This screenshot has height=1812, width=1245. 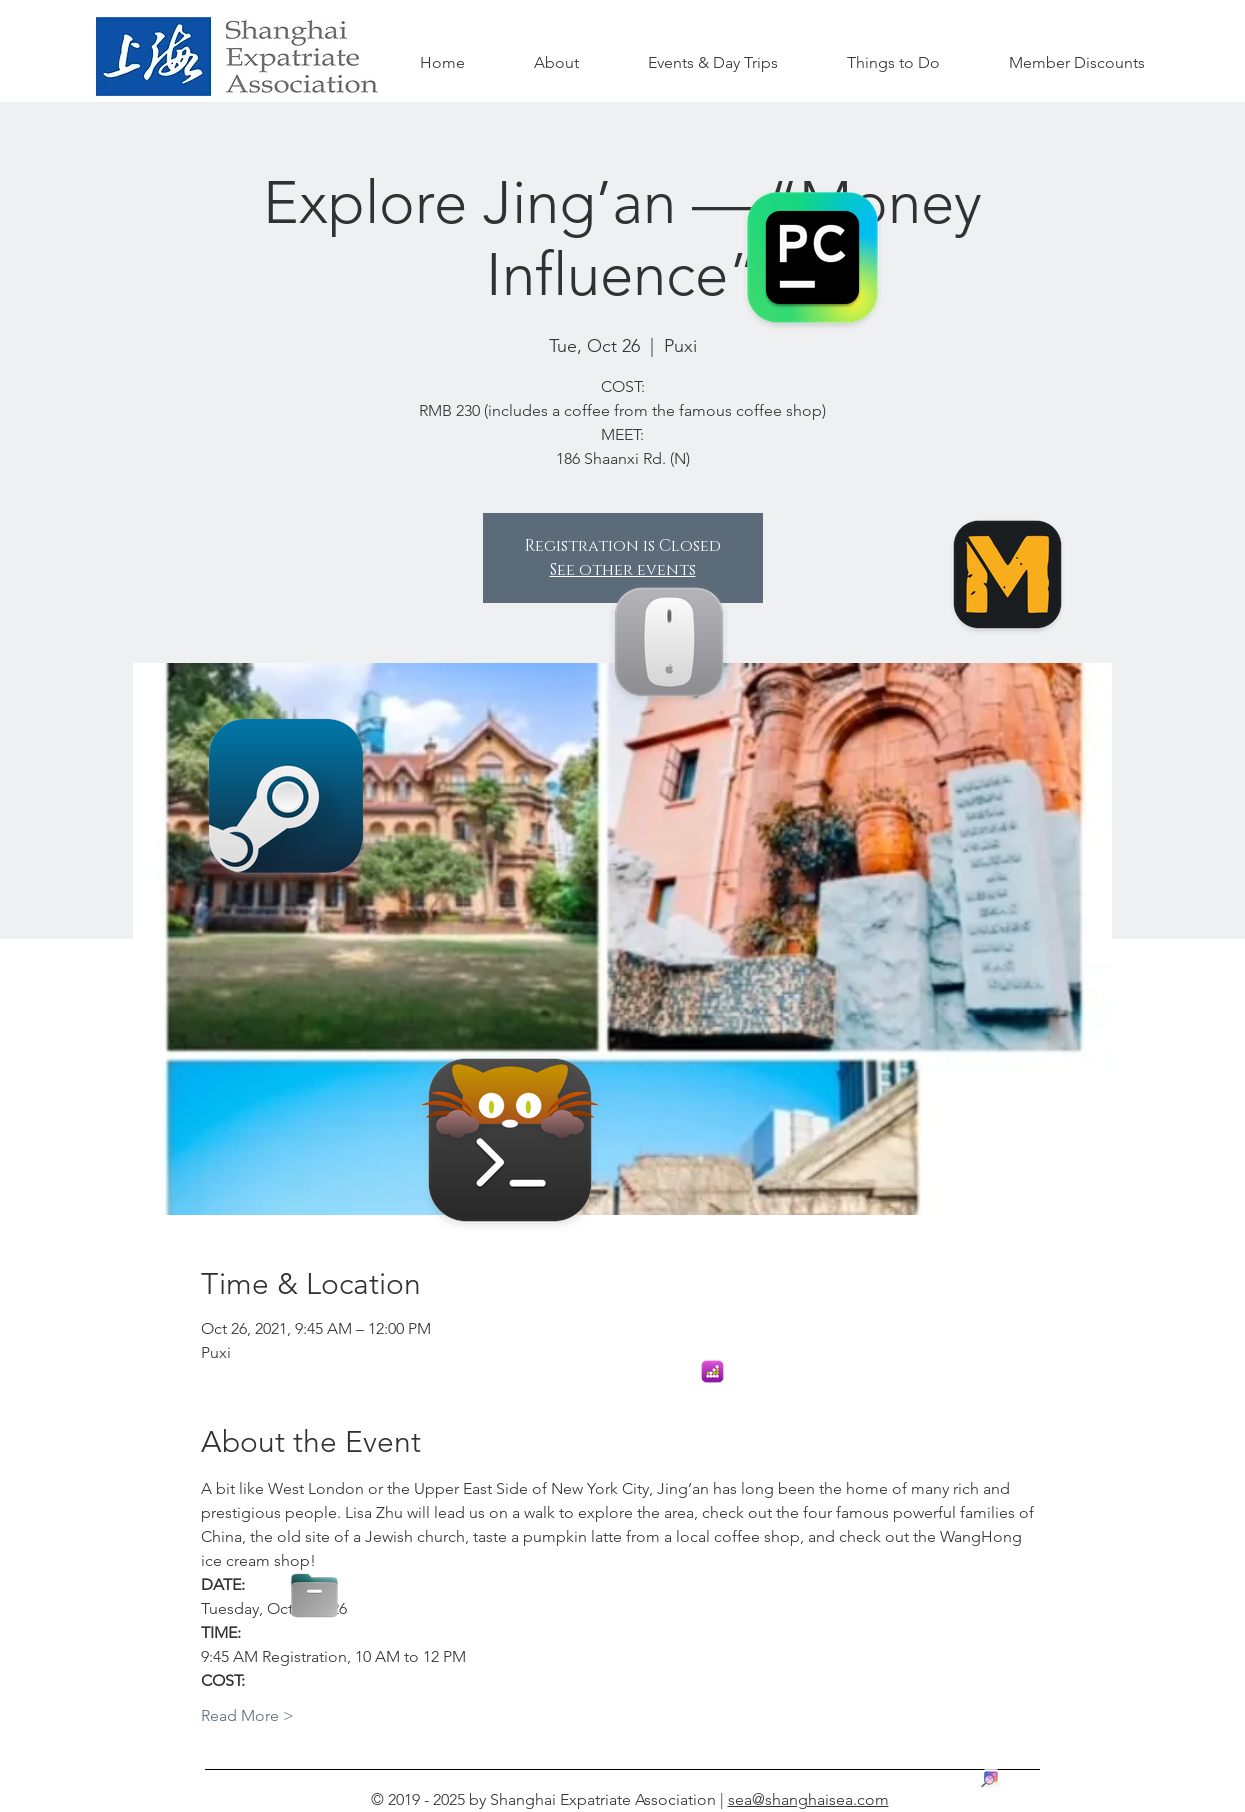 What do you see at coordinates (1007, 574) in the screenshot?
I see `launch Metro: Last Light game` at bounding box center [1007, 574].